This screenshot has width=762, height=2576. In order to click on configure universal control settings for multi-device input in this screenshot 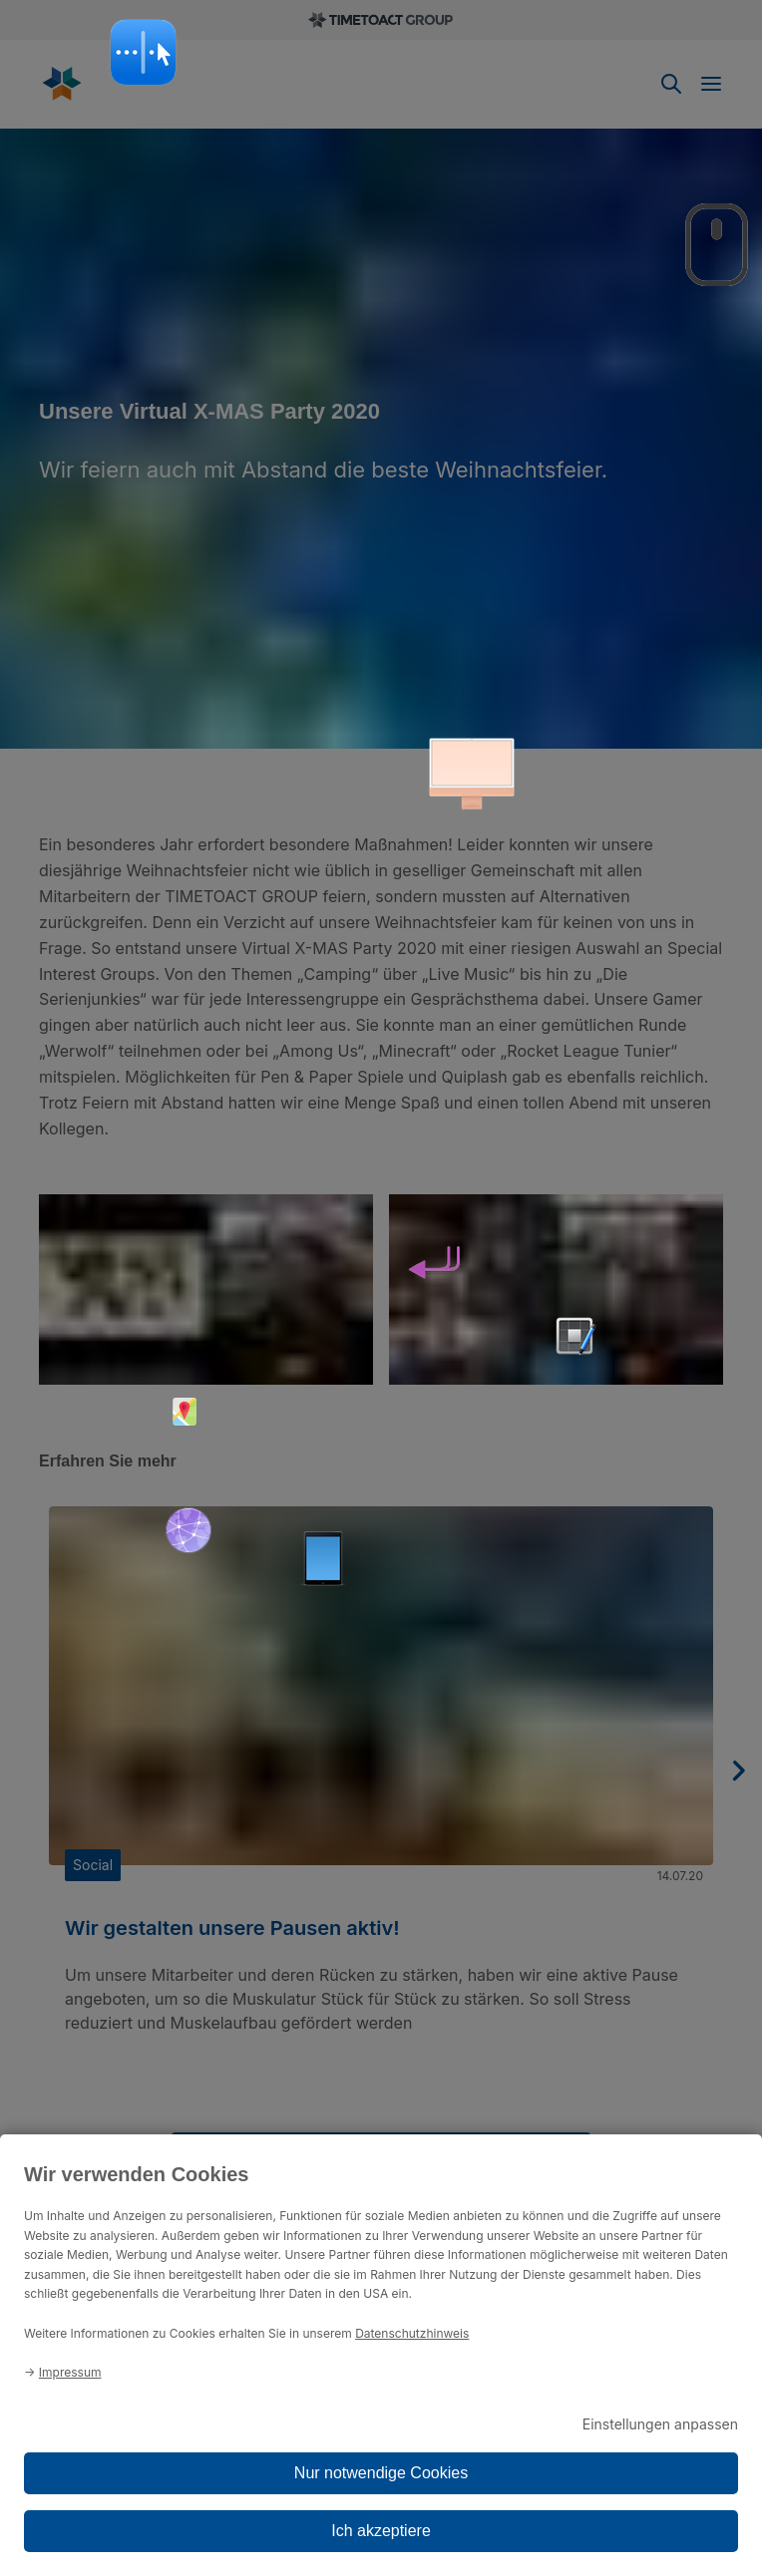, I will do `click(143, 52)`.